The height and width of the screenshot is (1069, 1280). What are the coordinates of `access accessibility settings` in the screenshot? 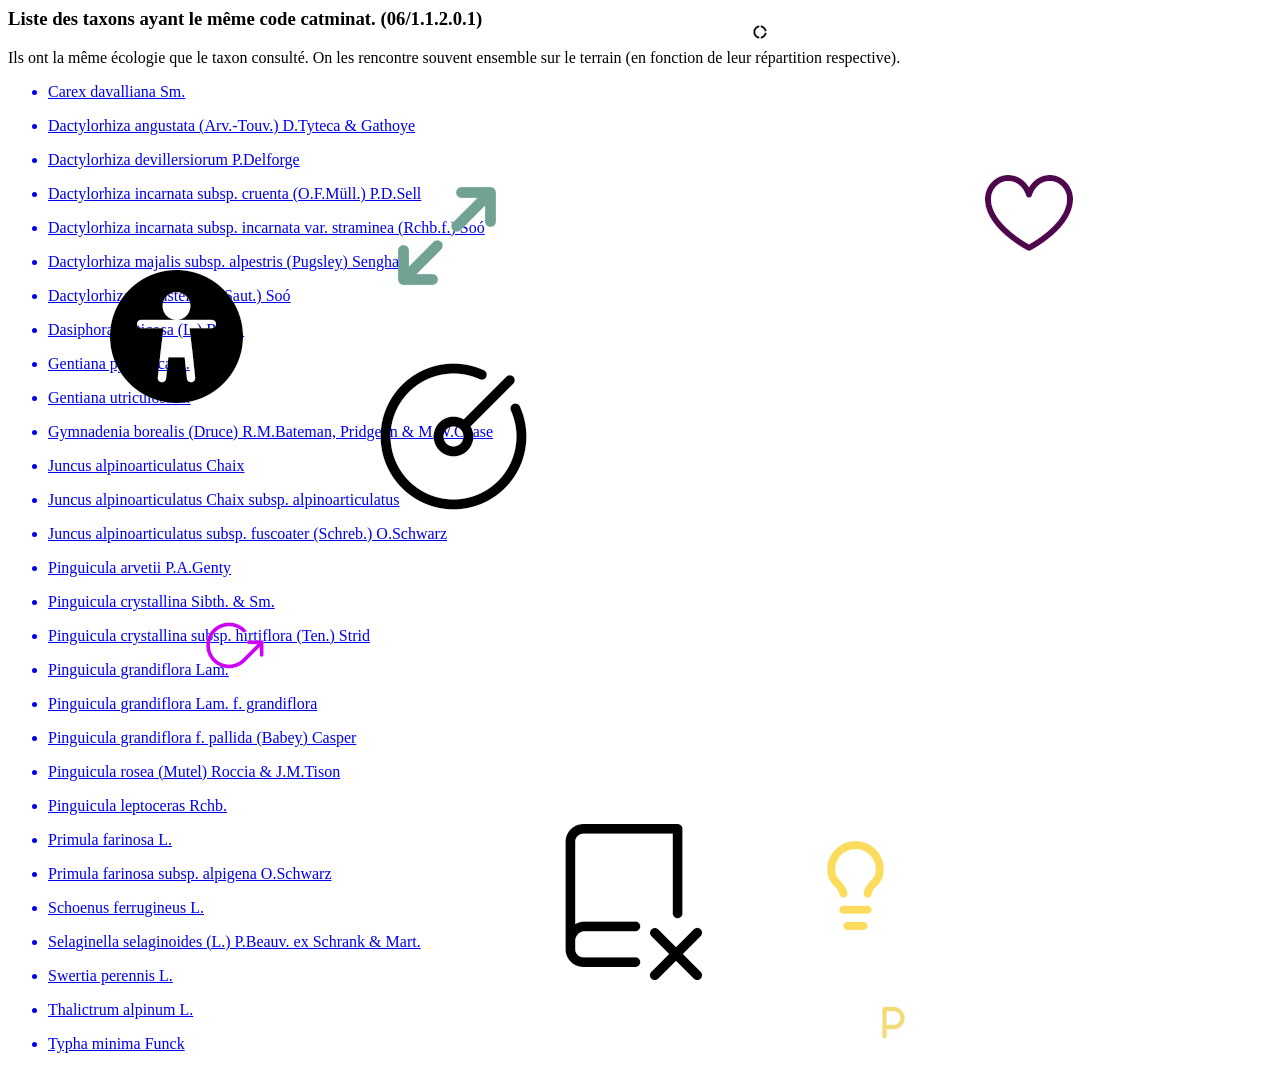 It's located at (176, 336).